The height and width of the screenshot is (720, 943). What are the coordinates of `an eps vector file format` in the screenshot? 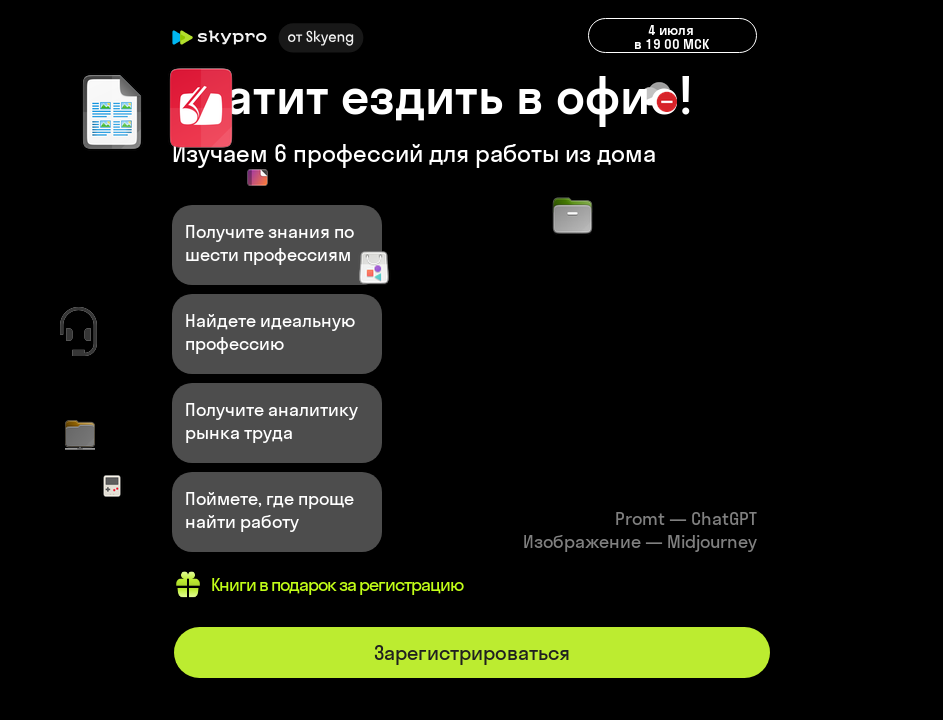 It's located at (201, 108).